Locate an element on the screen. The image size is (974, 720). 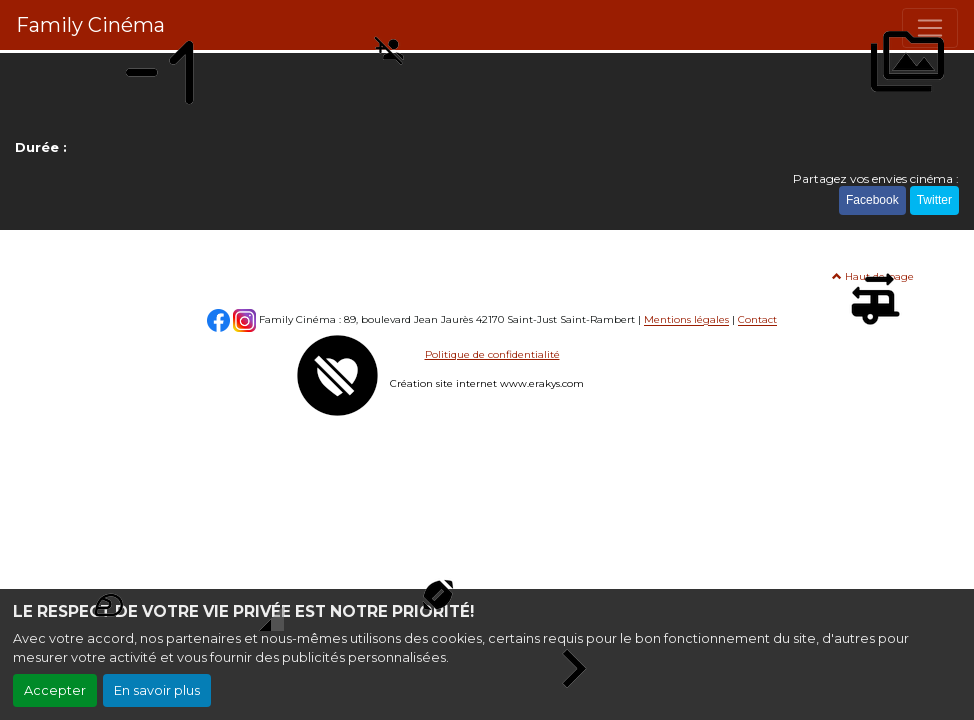
indicates RV hookup availability at a location is located at coordinates (873, 298).